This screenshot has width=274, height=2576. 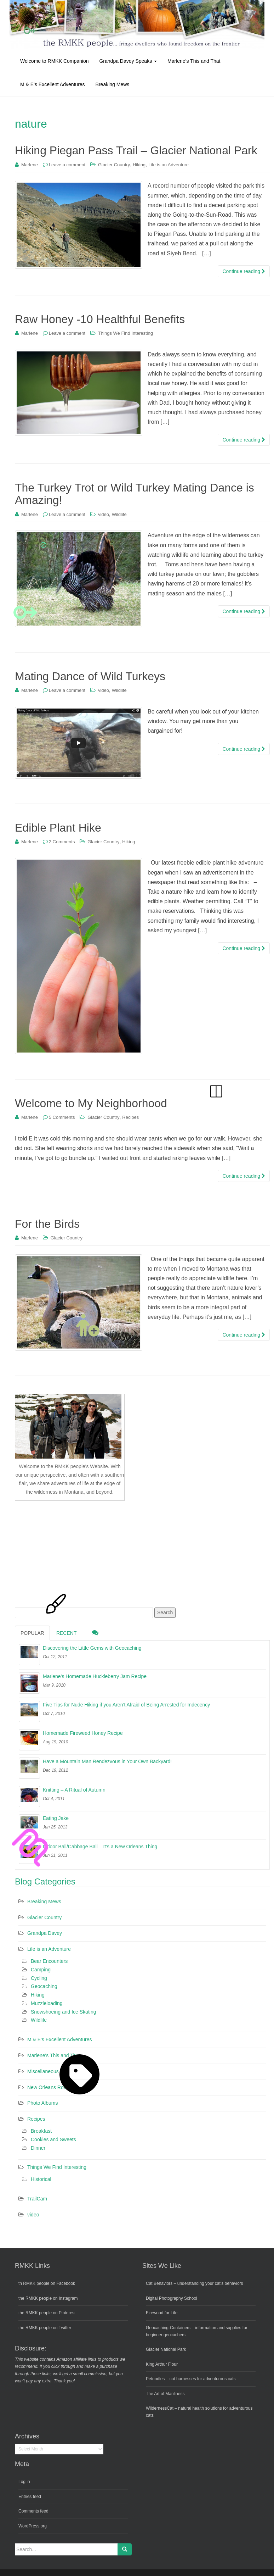 I want to click on swipe right to continue or proceed, so click(x=25, y=612).